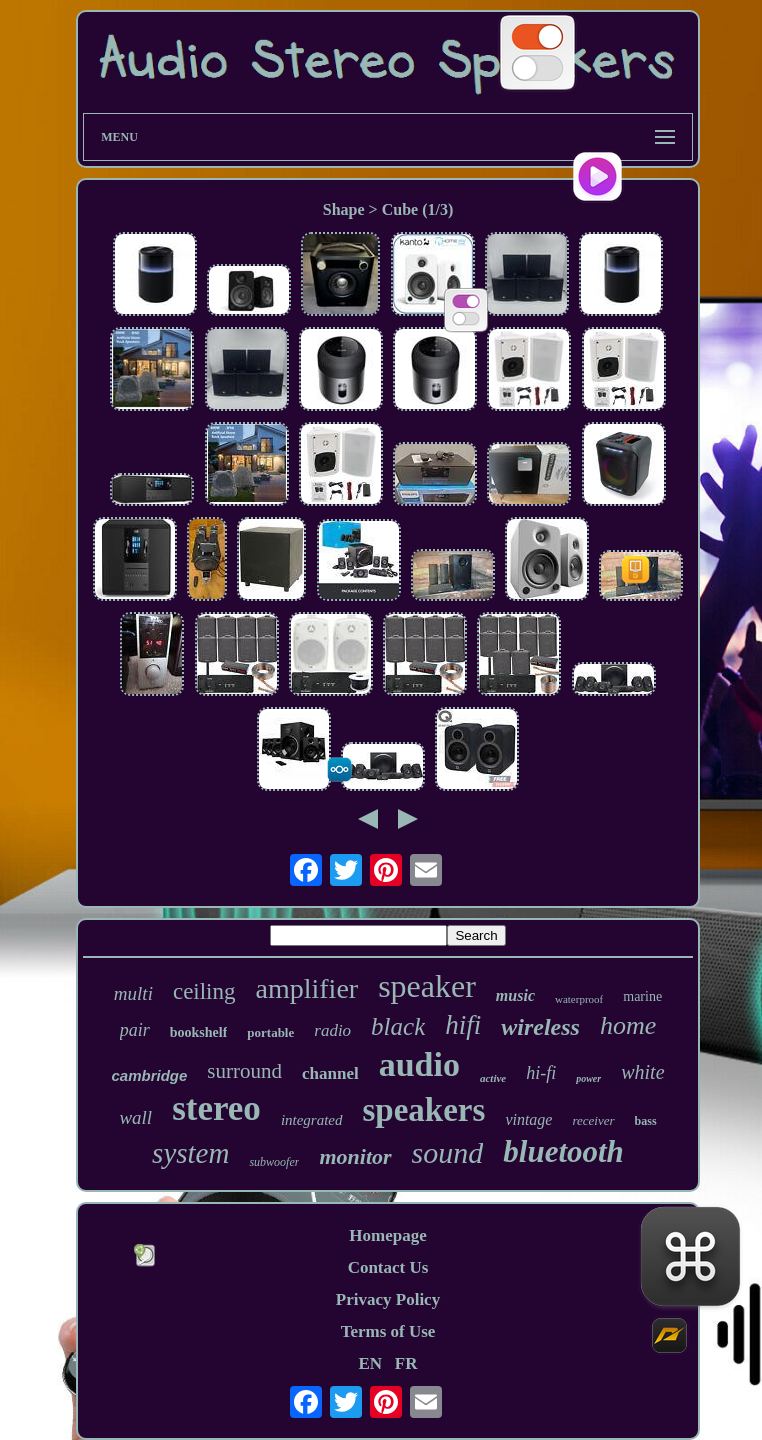 The image size is (762, 1440). I want to click on open keyboard settings and preferences, so click(690, 1256).